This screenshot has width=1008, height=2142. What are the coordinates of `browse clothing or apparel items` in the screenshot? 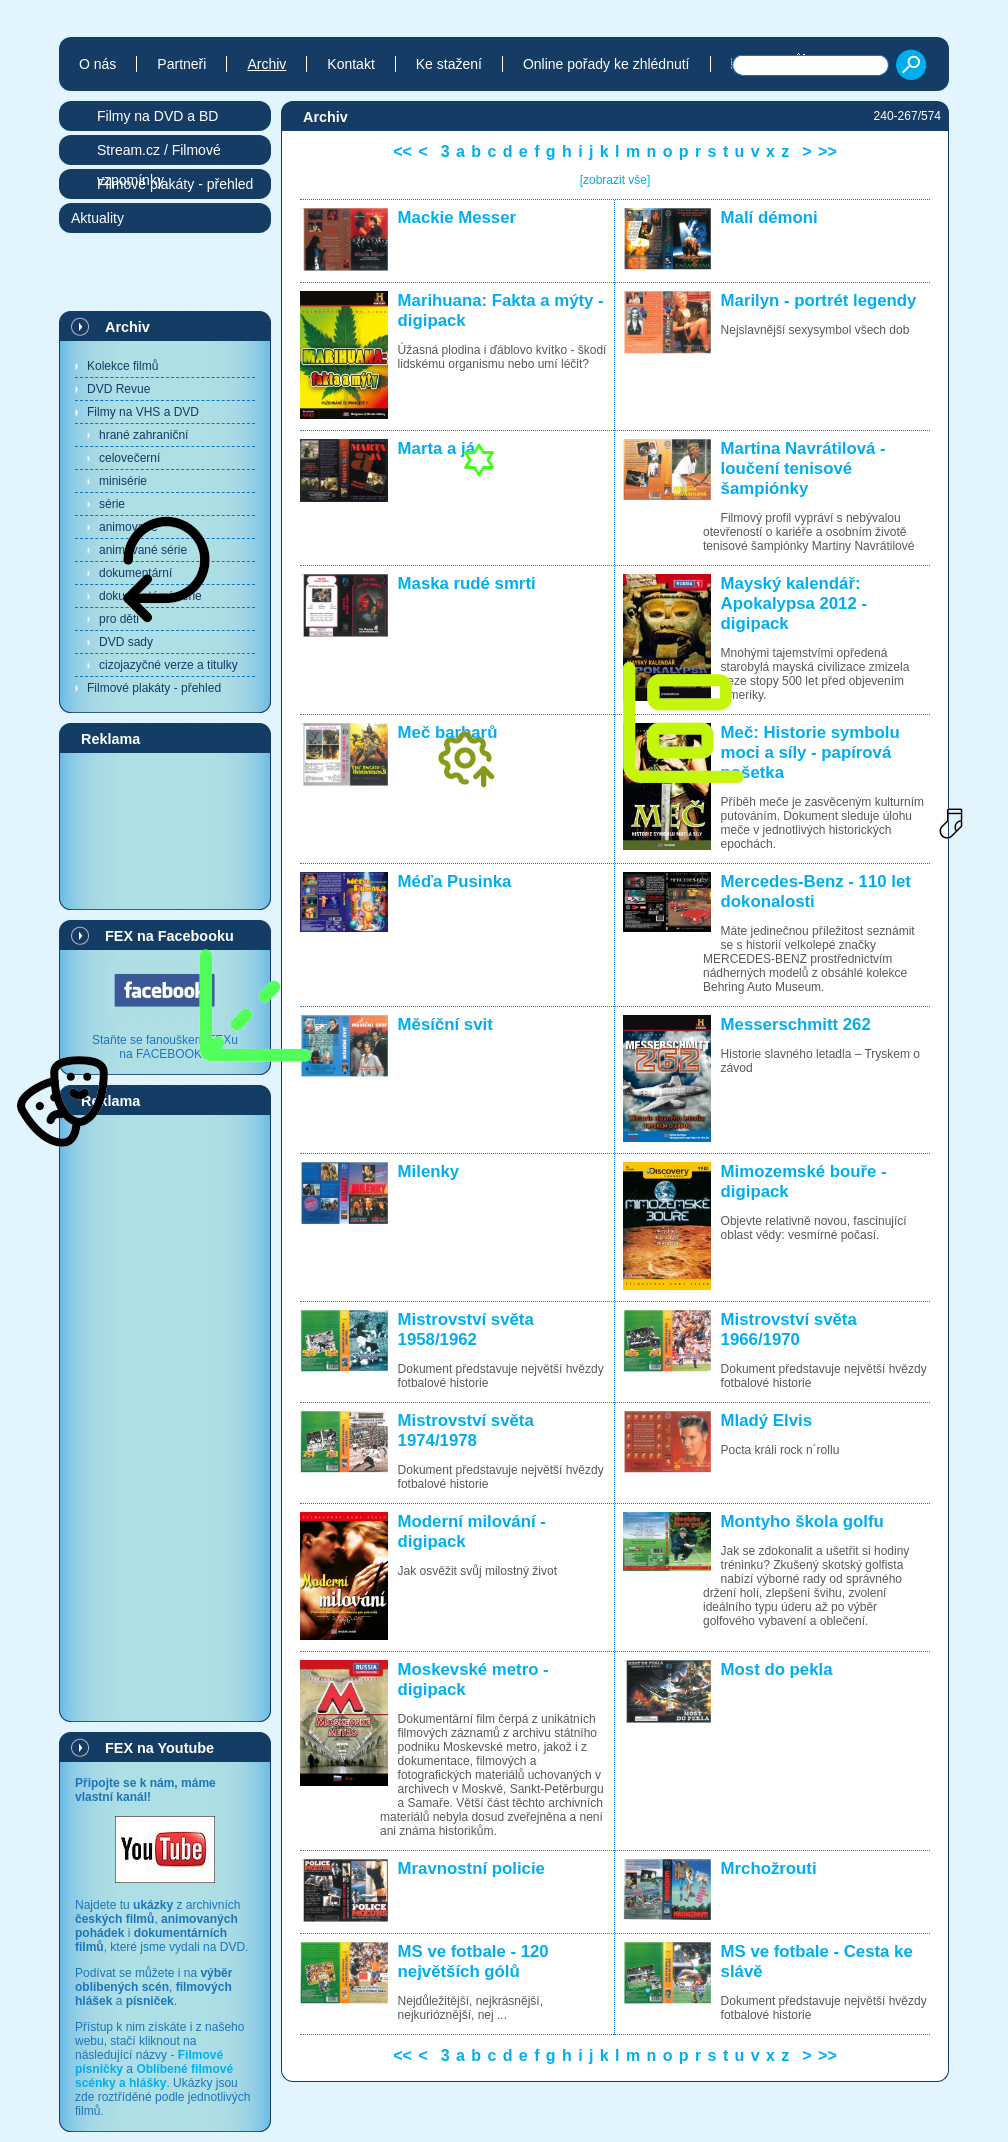 It's located at (952, 823).